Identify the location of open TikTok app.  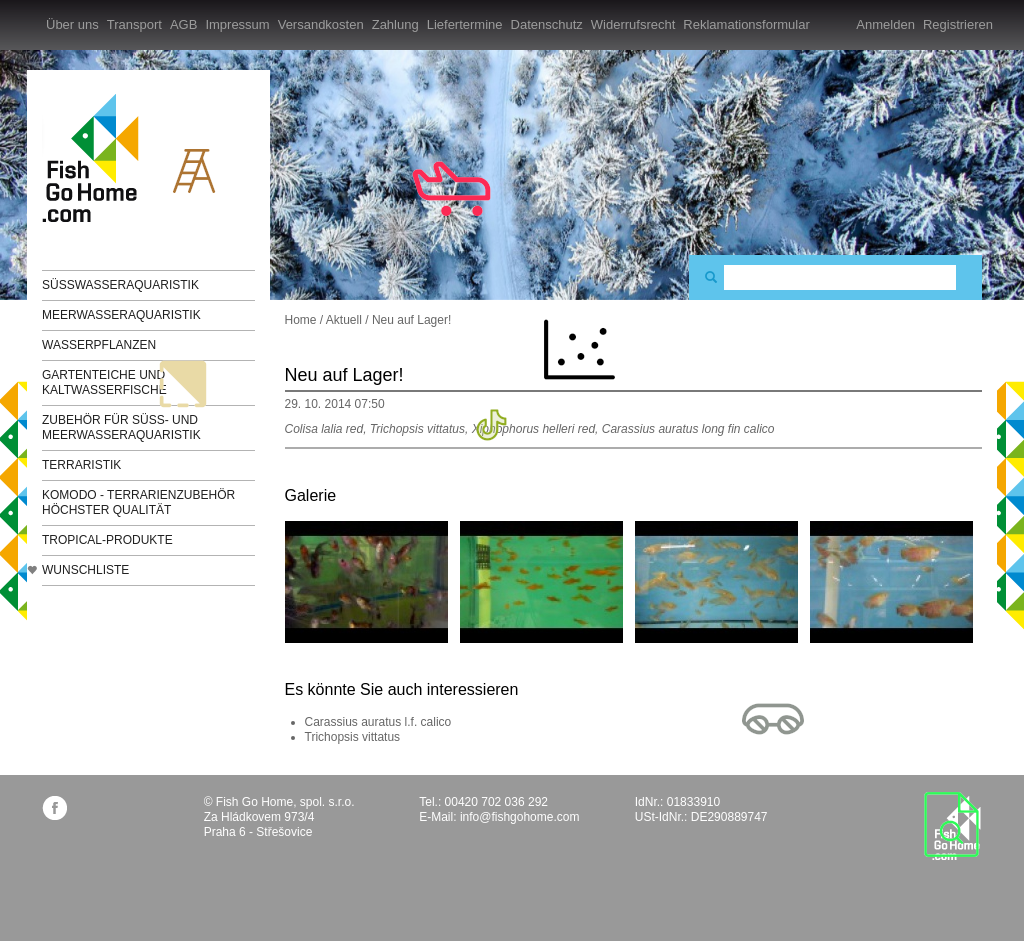
(491, 425).